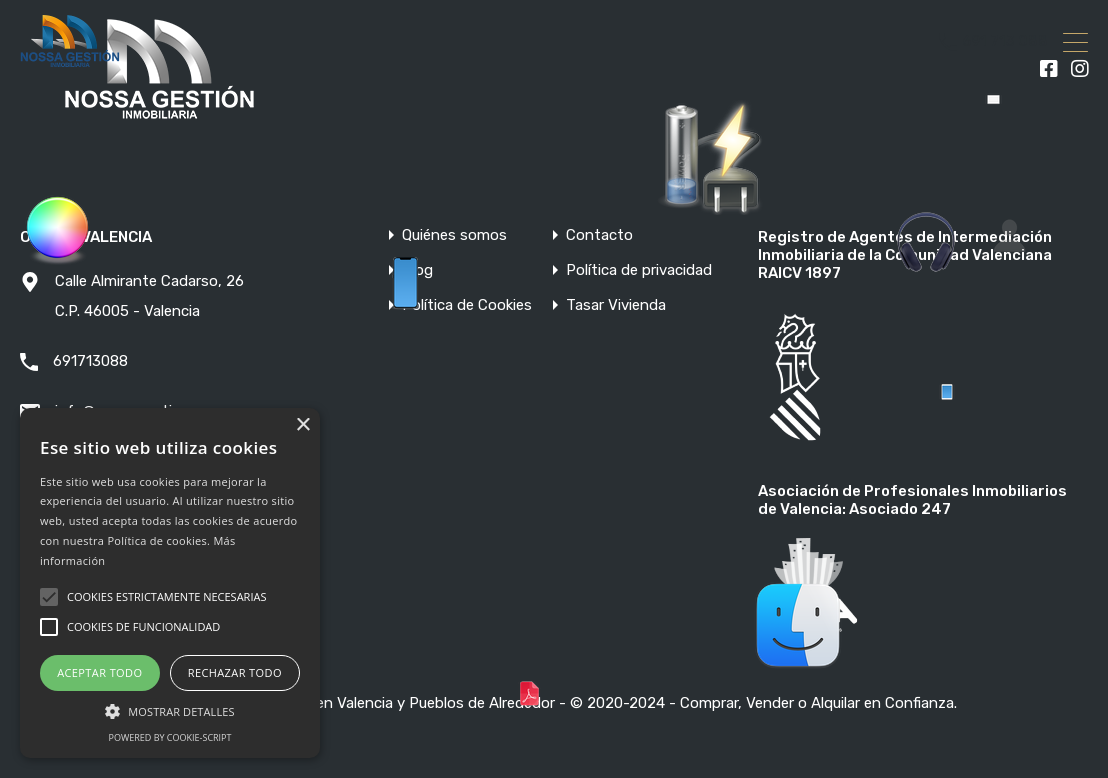  I want to click on customize profile background color, so click(57, 227).